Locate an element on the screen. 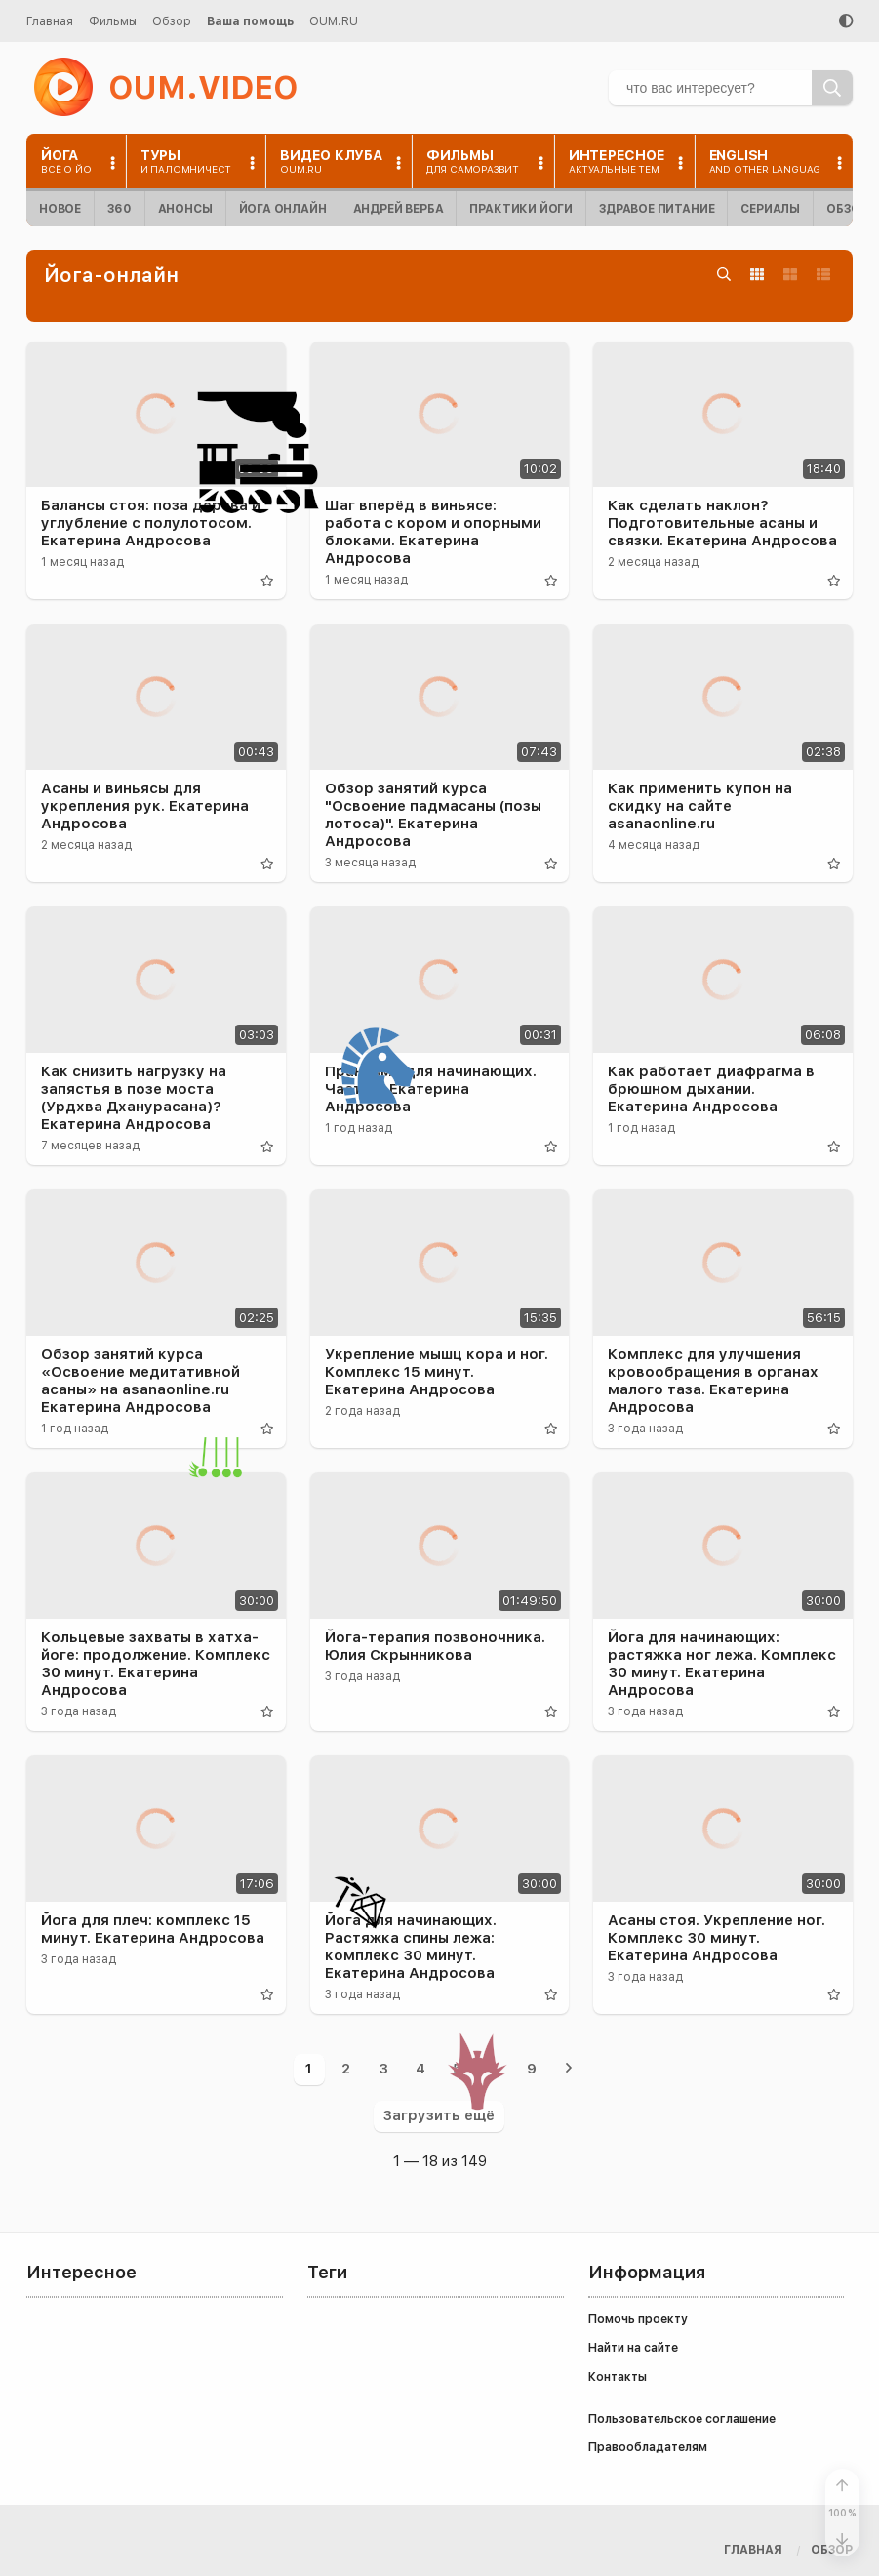  fox character or animal companion icon is located at coordinates (478, 2071).